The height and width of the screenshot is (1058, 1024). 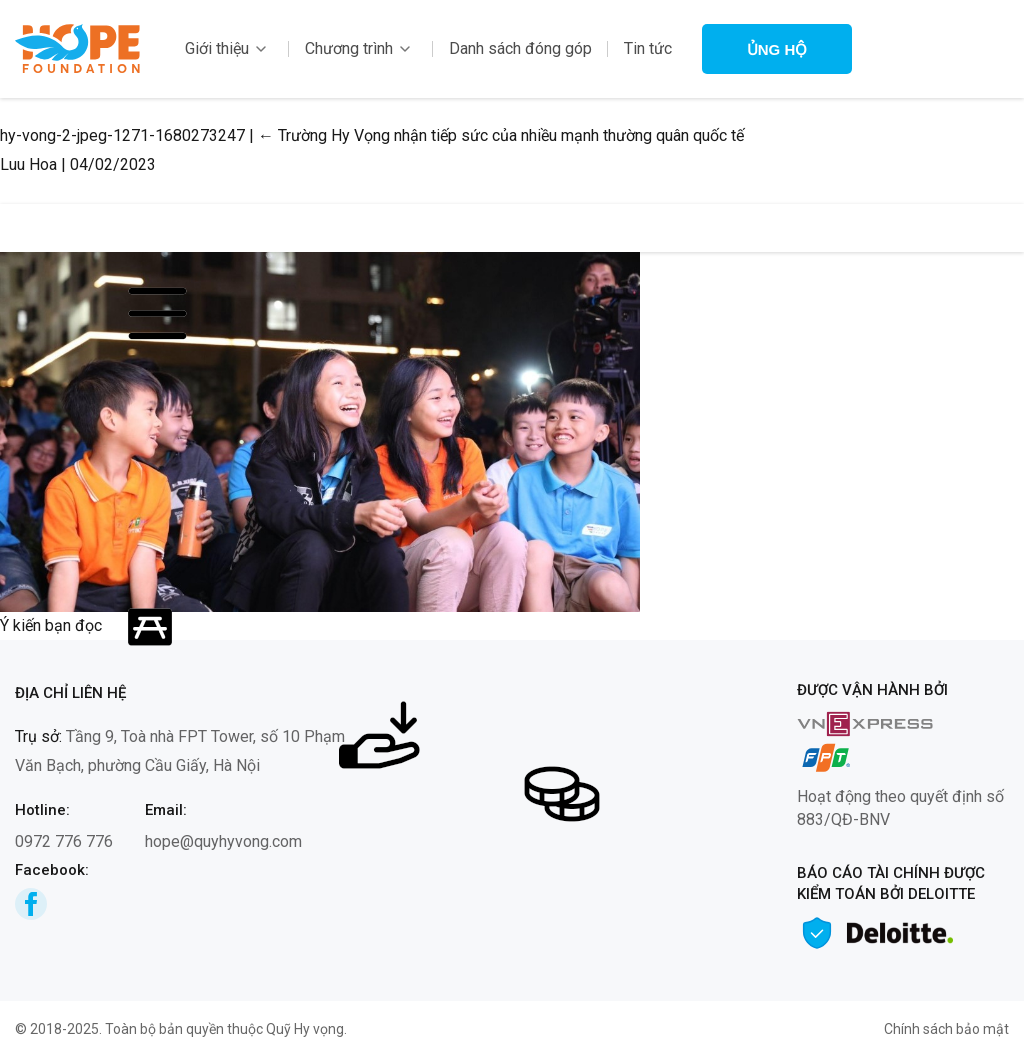 I want to click on open navigation menu, so click(x=157, y=313).